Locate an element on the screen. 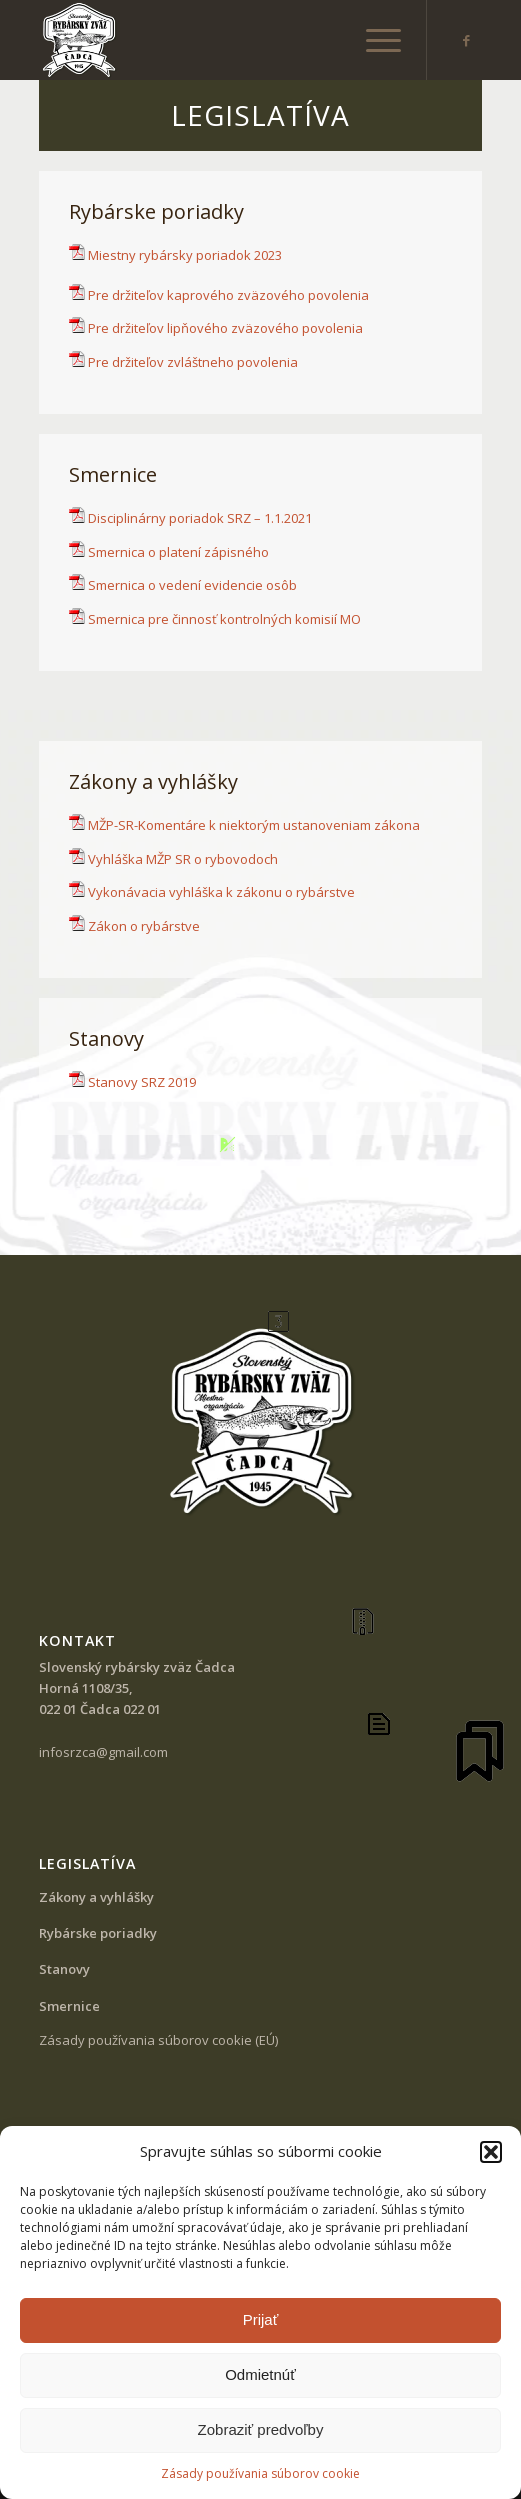  view or open a compressed zip file is located at coordinates (363, 1621).